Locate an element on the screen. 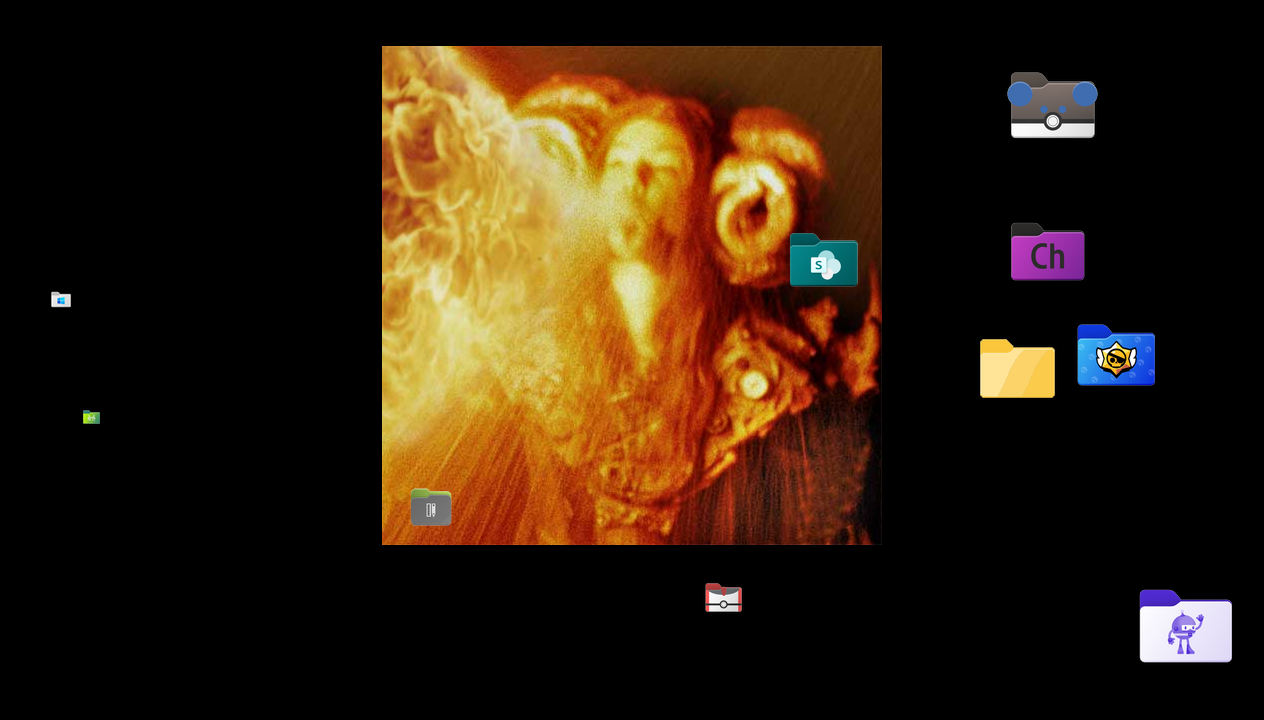 This screenshot has height=720, width=1264. open windows system files folder is located at coordinates (61, 300).